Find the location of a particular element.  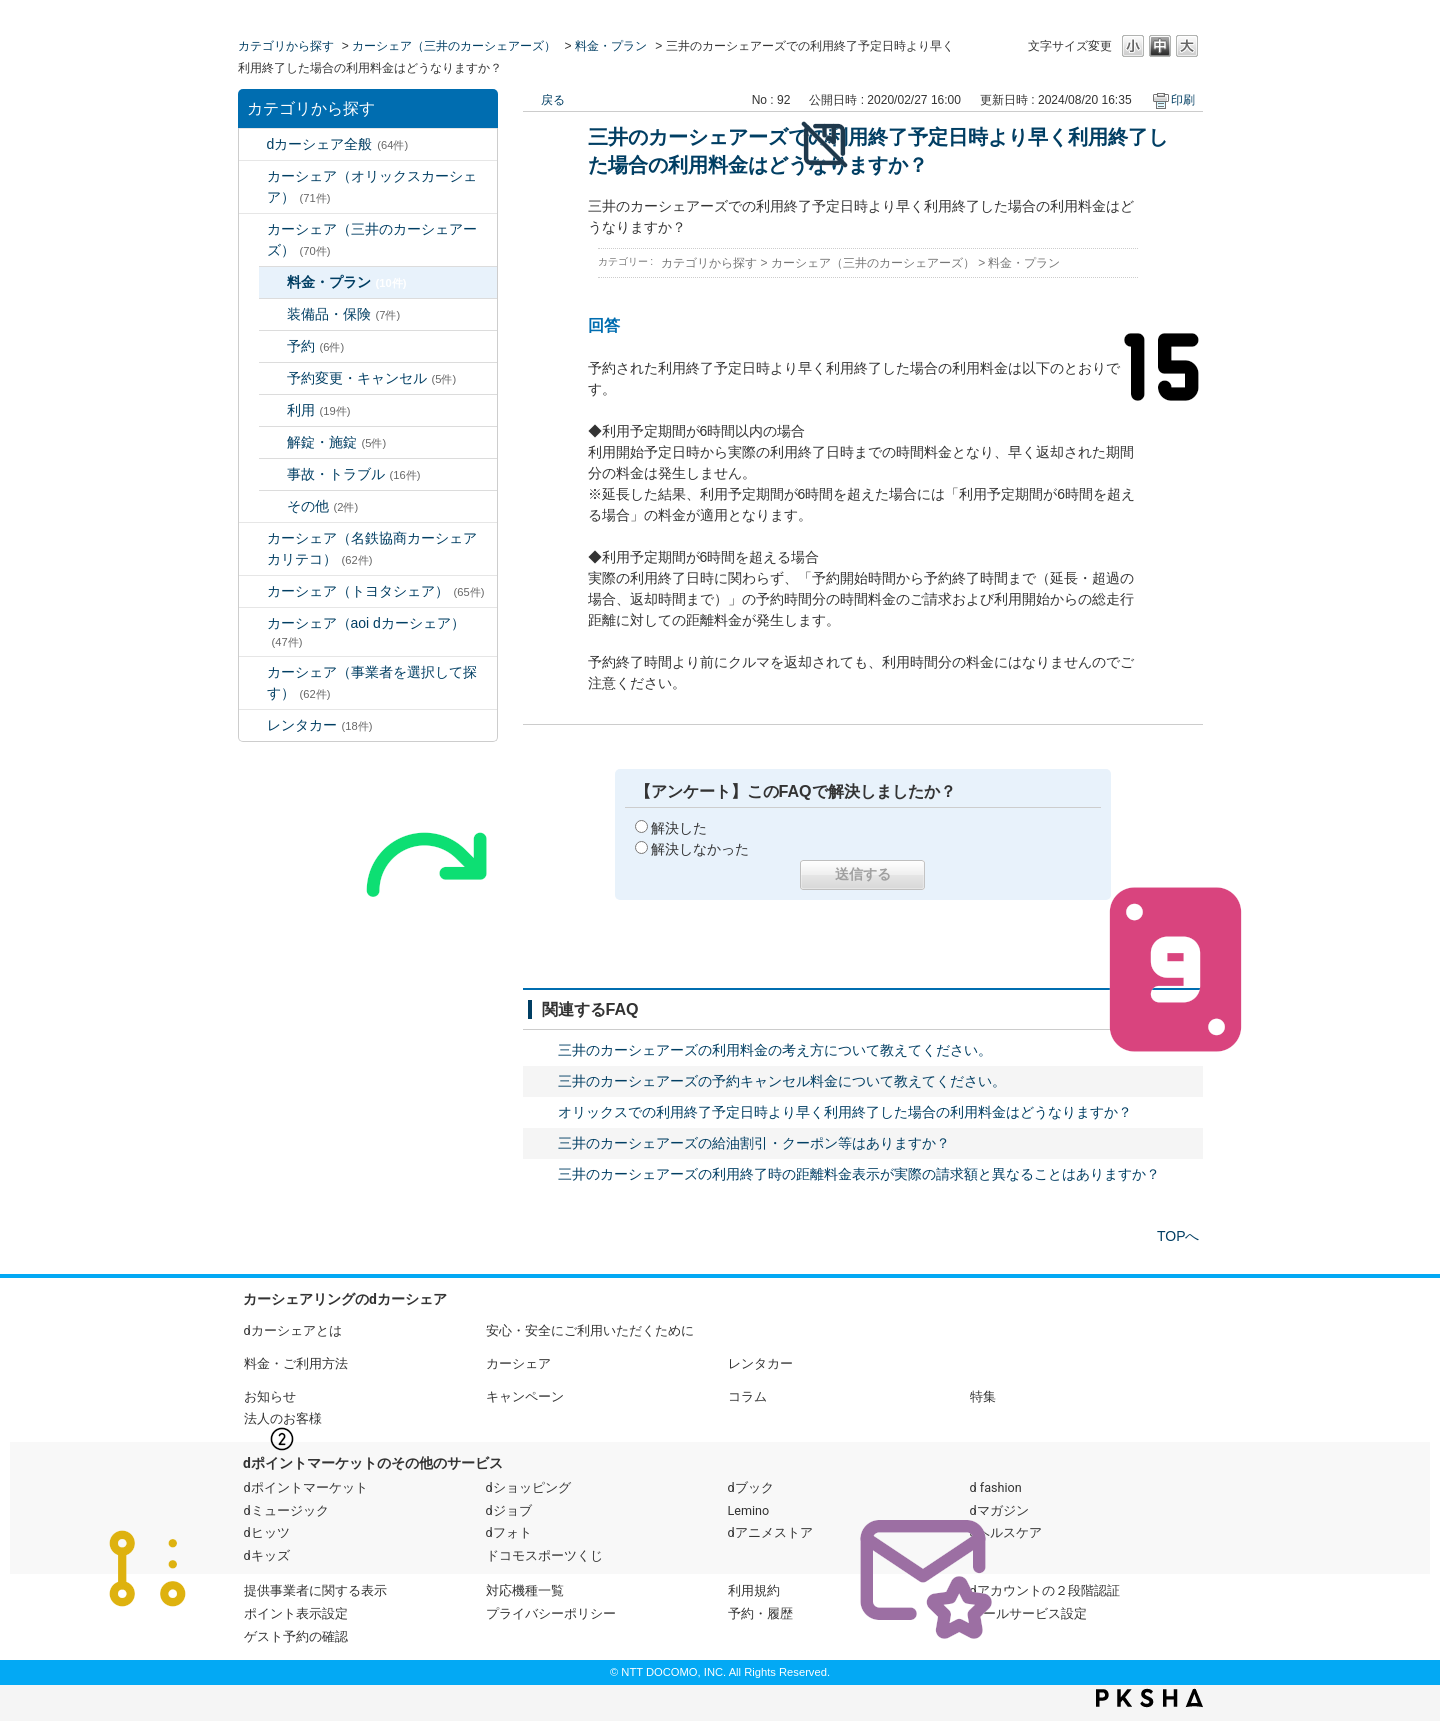

indicates 15 unread items or notifications is located at coordinates (1158, 367).